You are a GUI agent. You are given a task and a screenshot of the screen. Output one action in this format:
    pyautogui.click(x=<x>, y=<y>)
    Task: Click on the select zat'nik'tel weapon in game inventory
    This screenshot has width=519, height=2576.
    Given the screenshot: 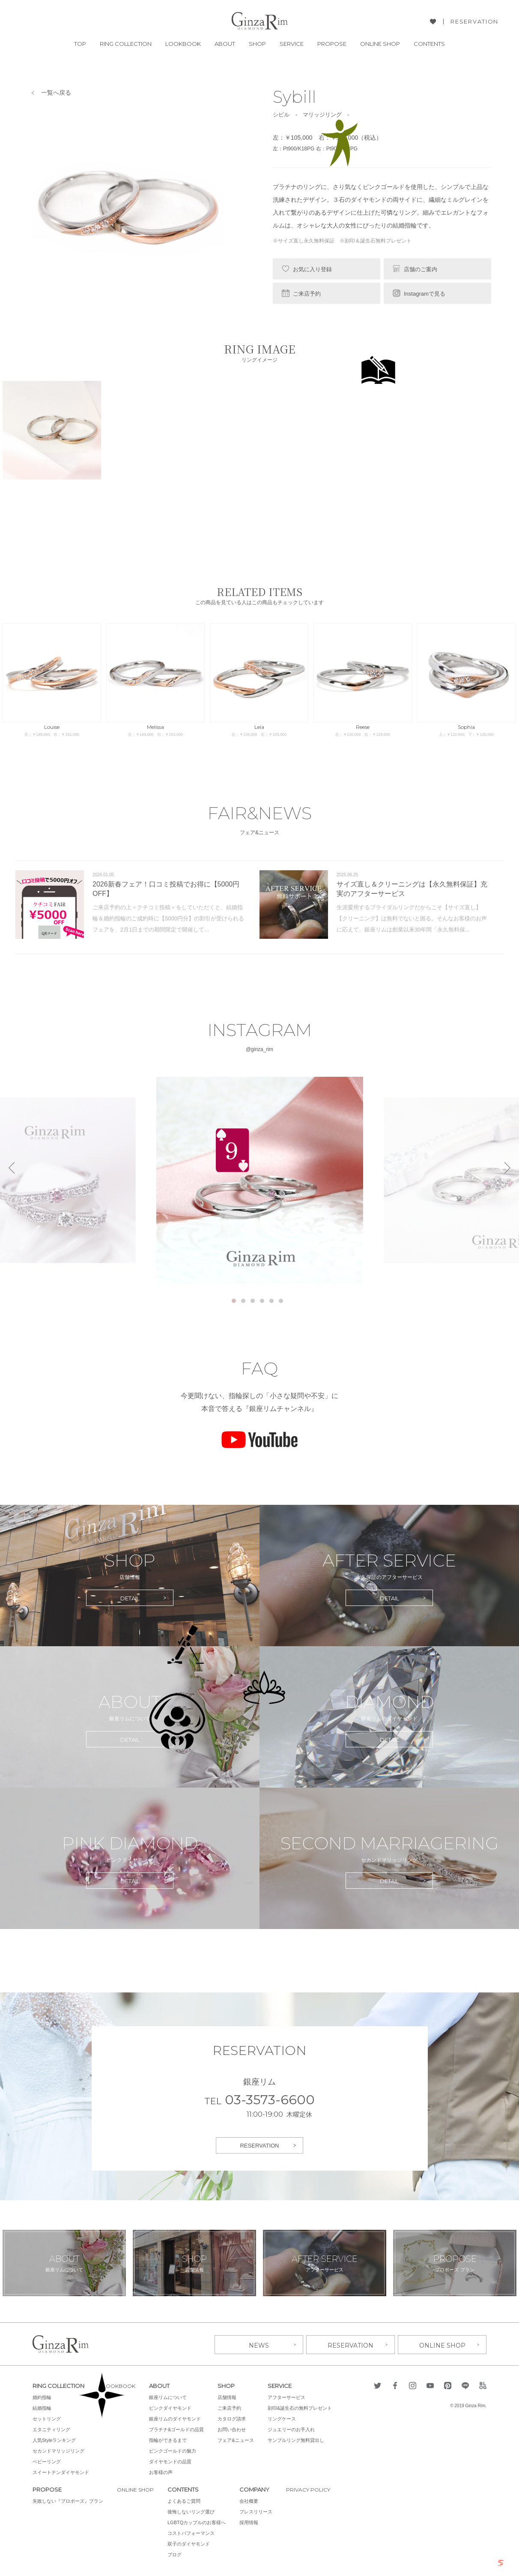 What is the action you would take?
    pyautogui.click(x=501, y=2563)
    